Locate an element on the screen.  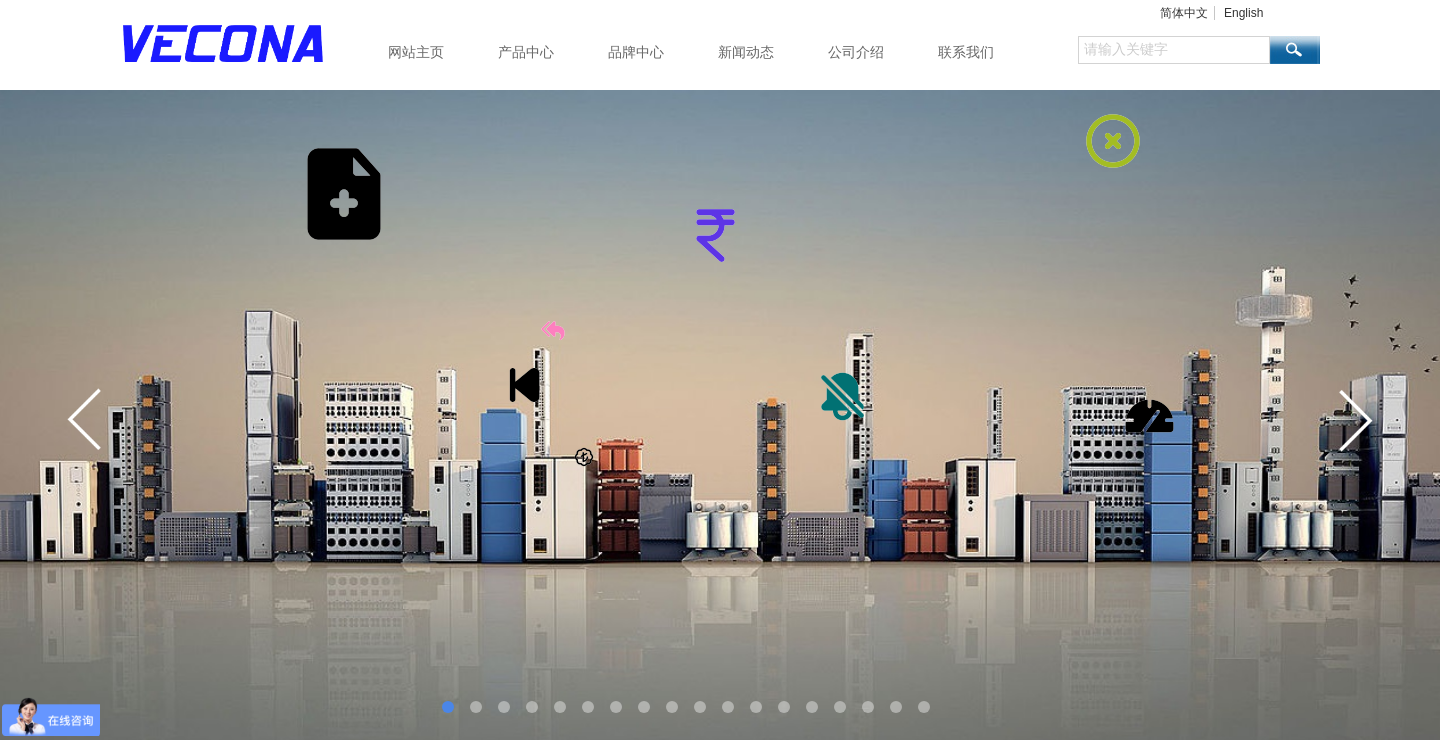
view performance metrics or speed is located at coordinates (1149, 418).